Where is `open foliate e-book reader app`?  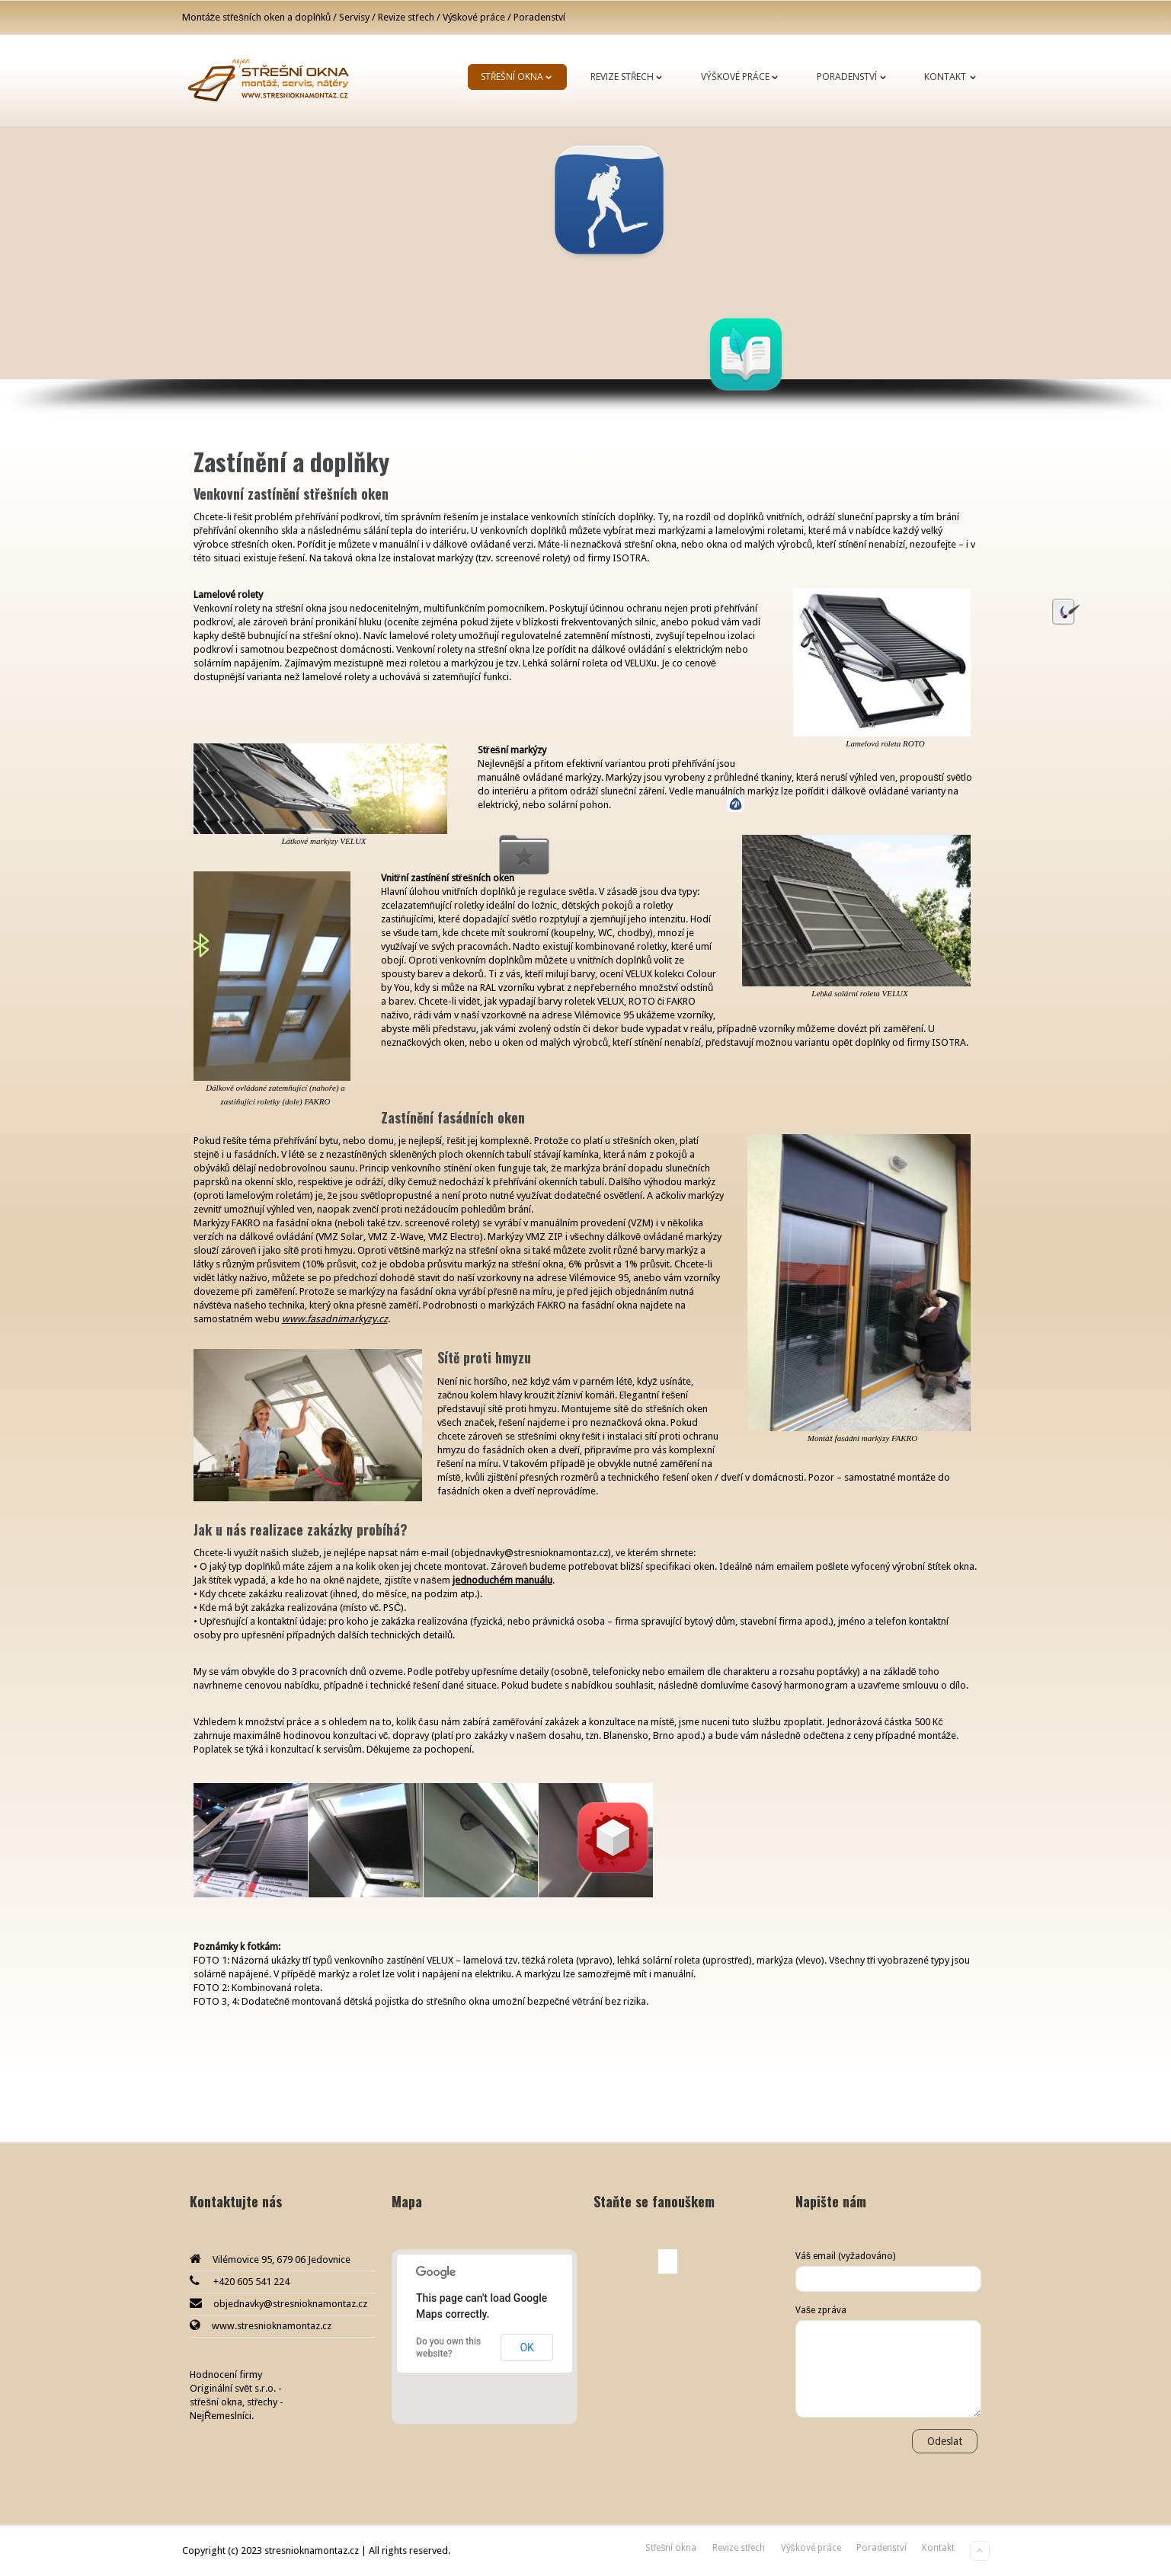 open foliate e-book reader app is located at coordinates (746, 354).